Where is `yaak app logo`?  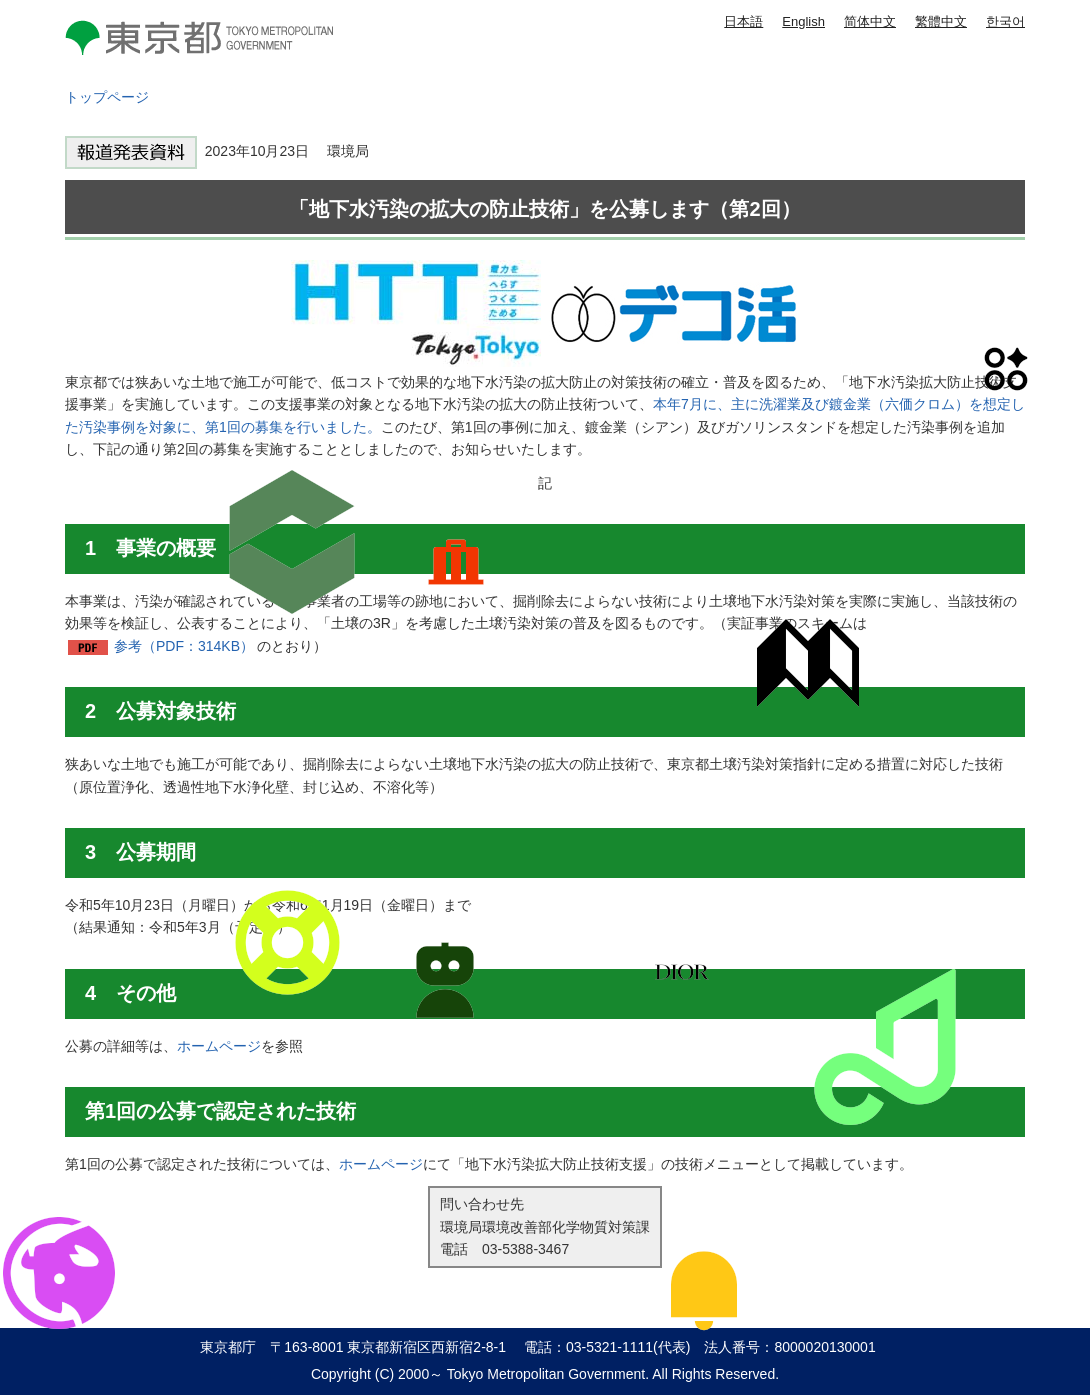 yaak app logo is located at coordinates (59, 1273).